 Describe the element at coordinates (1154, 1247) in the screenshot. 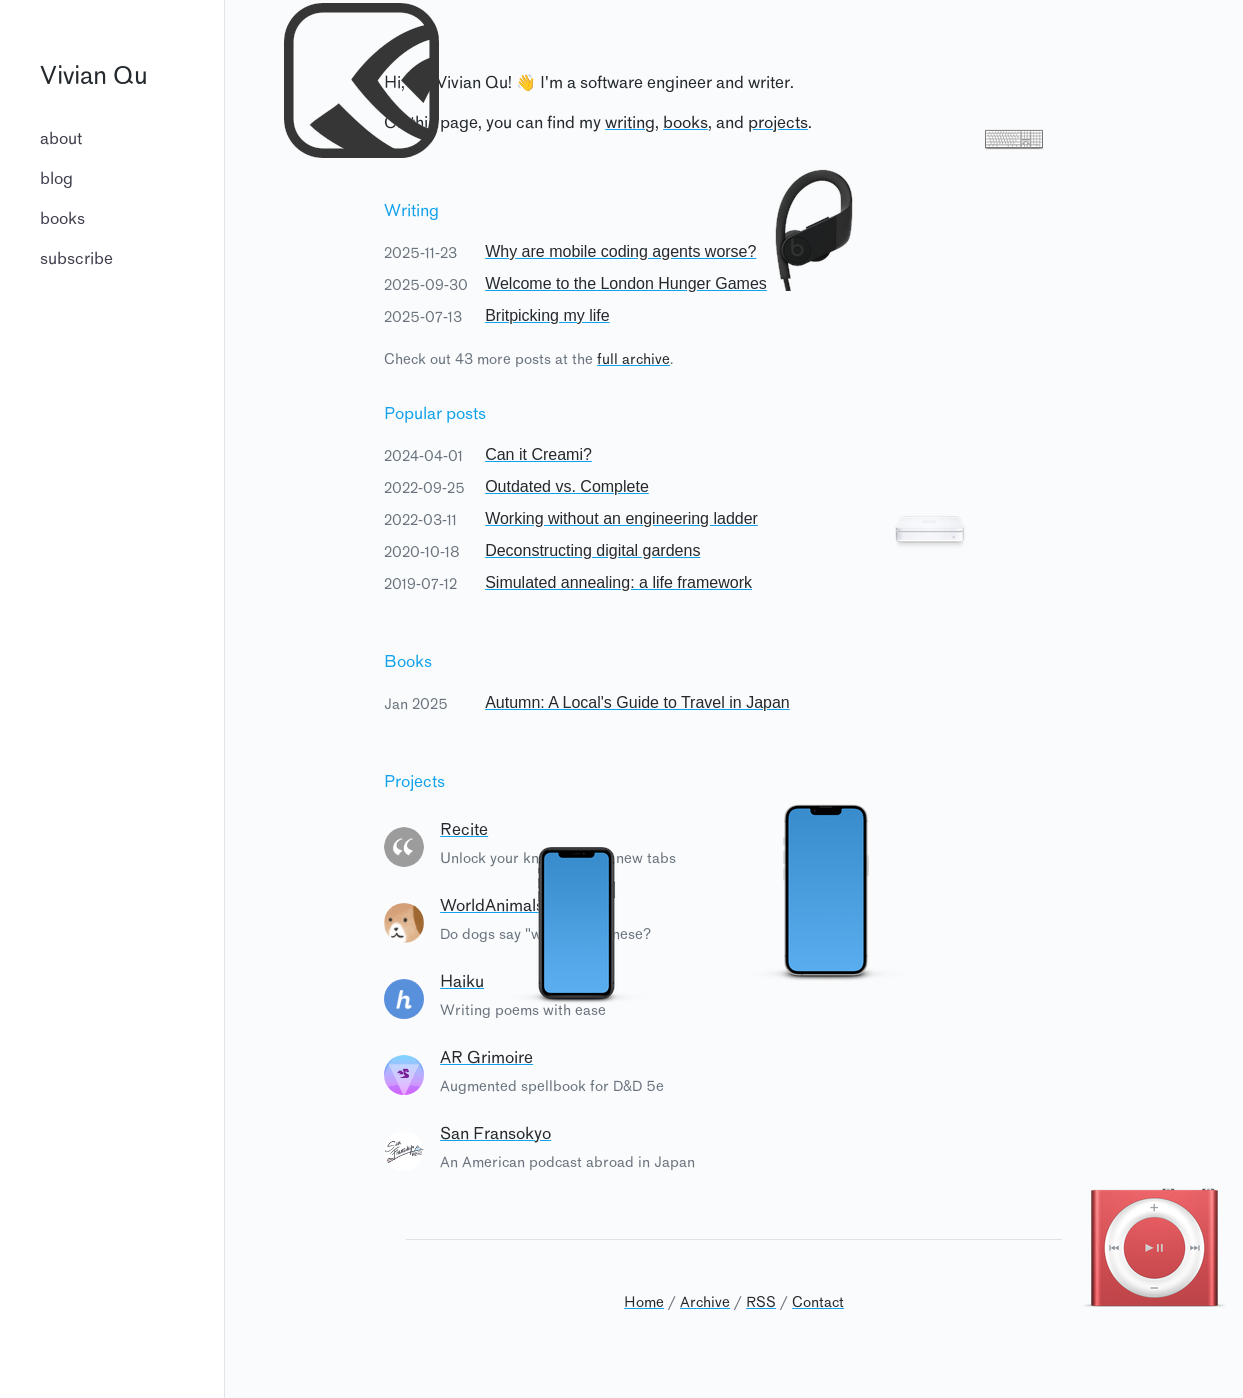

I see `iPod shuffle device connected` at that location.